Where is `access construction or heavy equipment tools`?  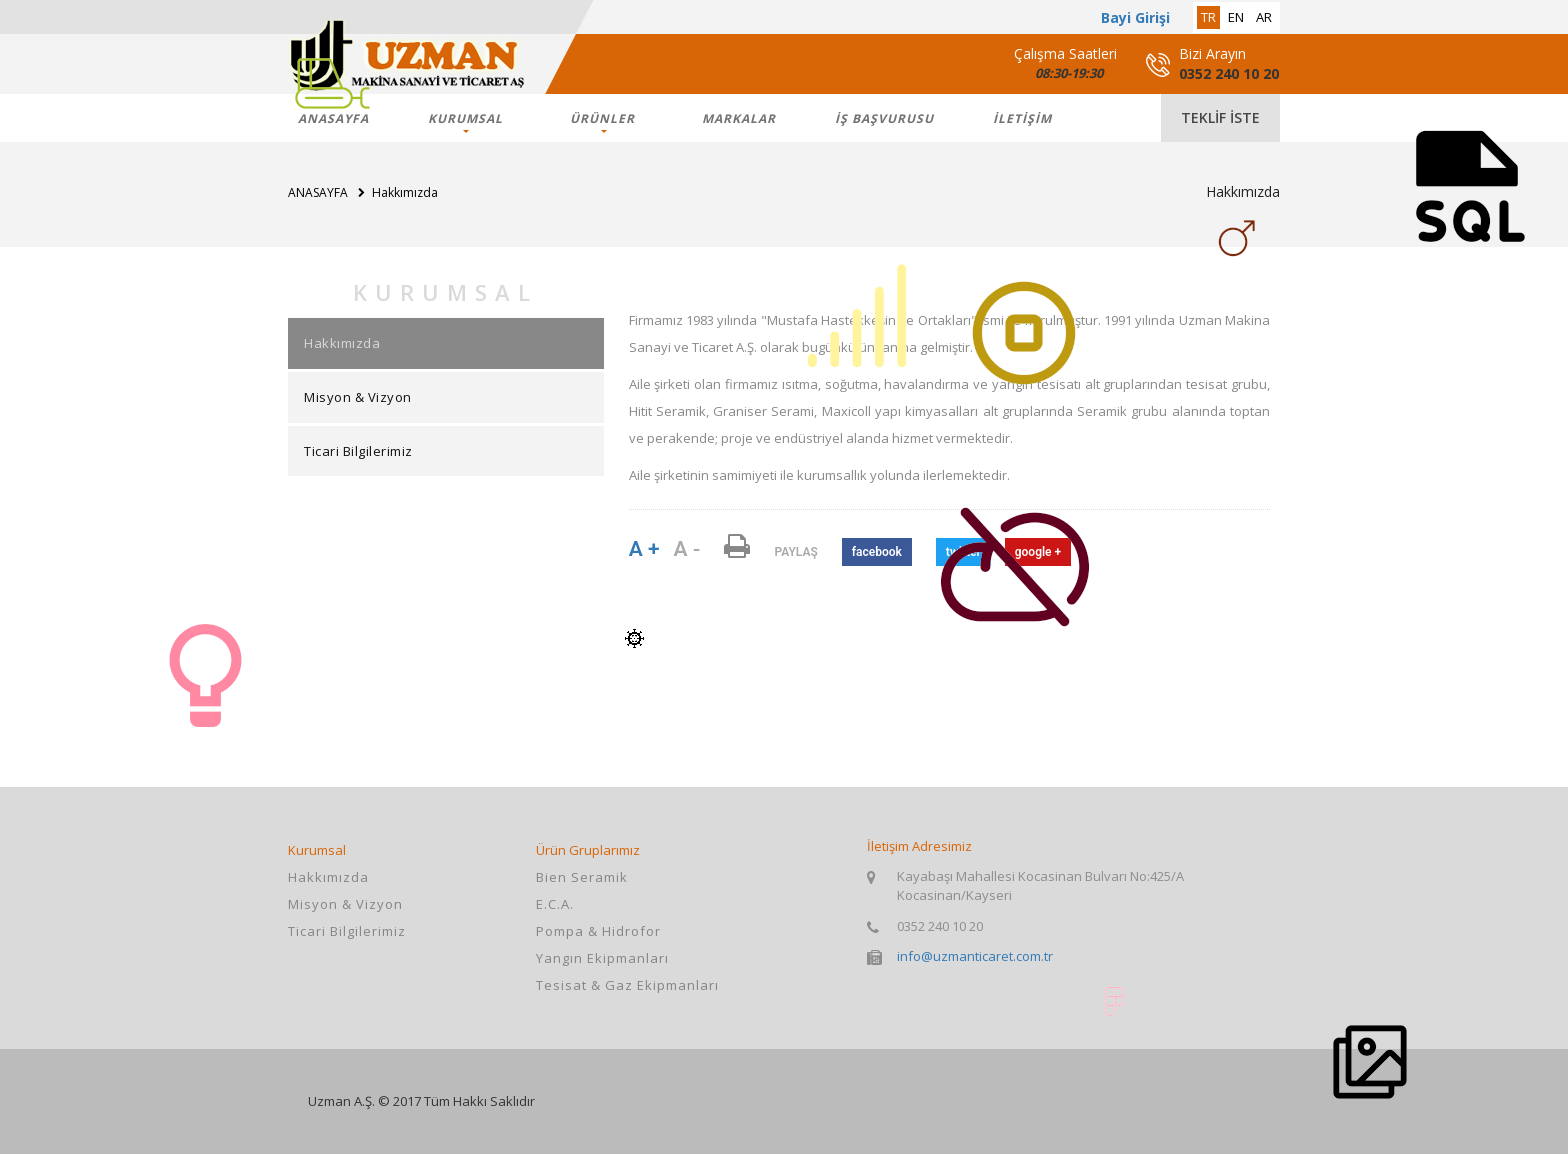 access construction or heavy equipment tools is located at coordinates (332, 83).